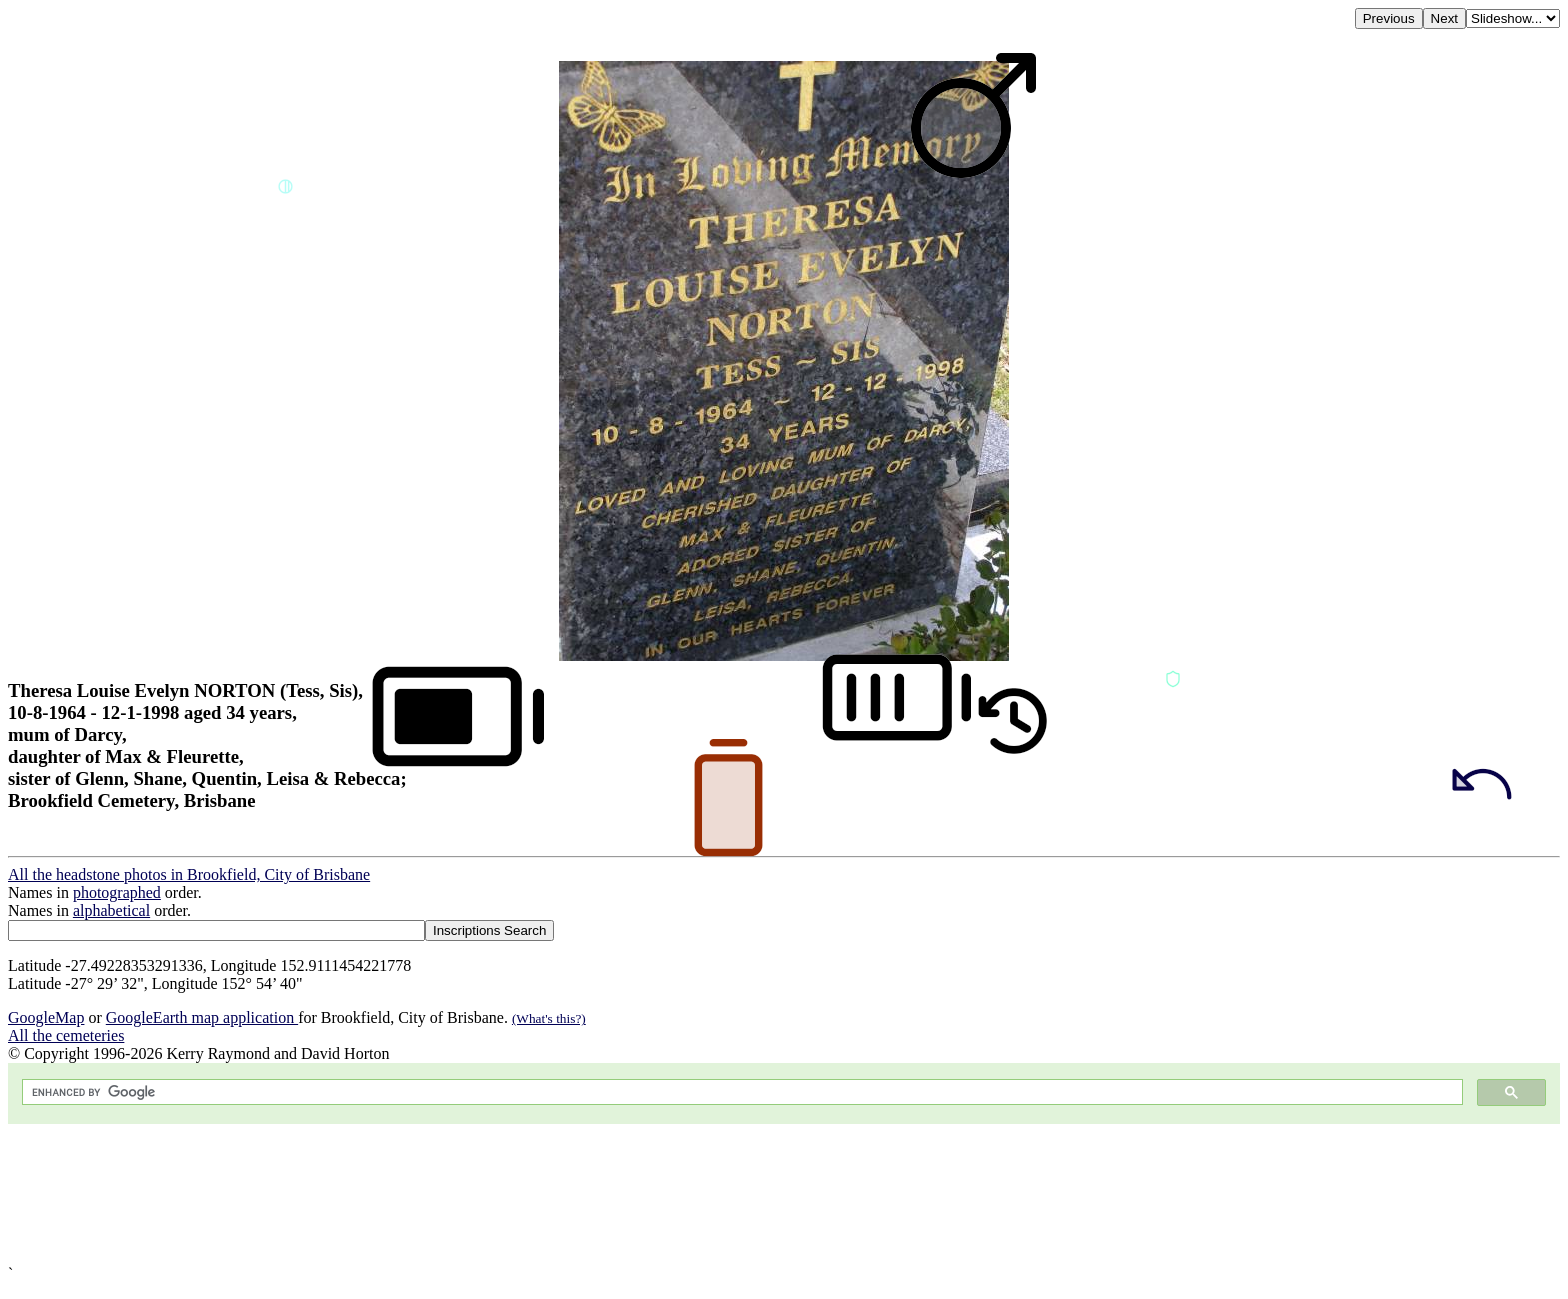 The width and height of the screenshot is (1568, 1299). Describe the element at coordinates (976, 113) in the screenshot. I see `indicates male gender selection` at that location.